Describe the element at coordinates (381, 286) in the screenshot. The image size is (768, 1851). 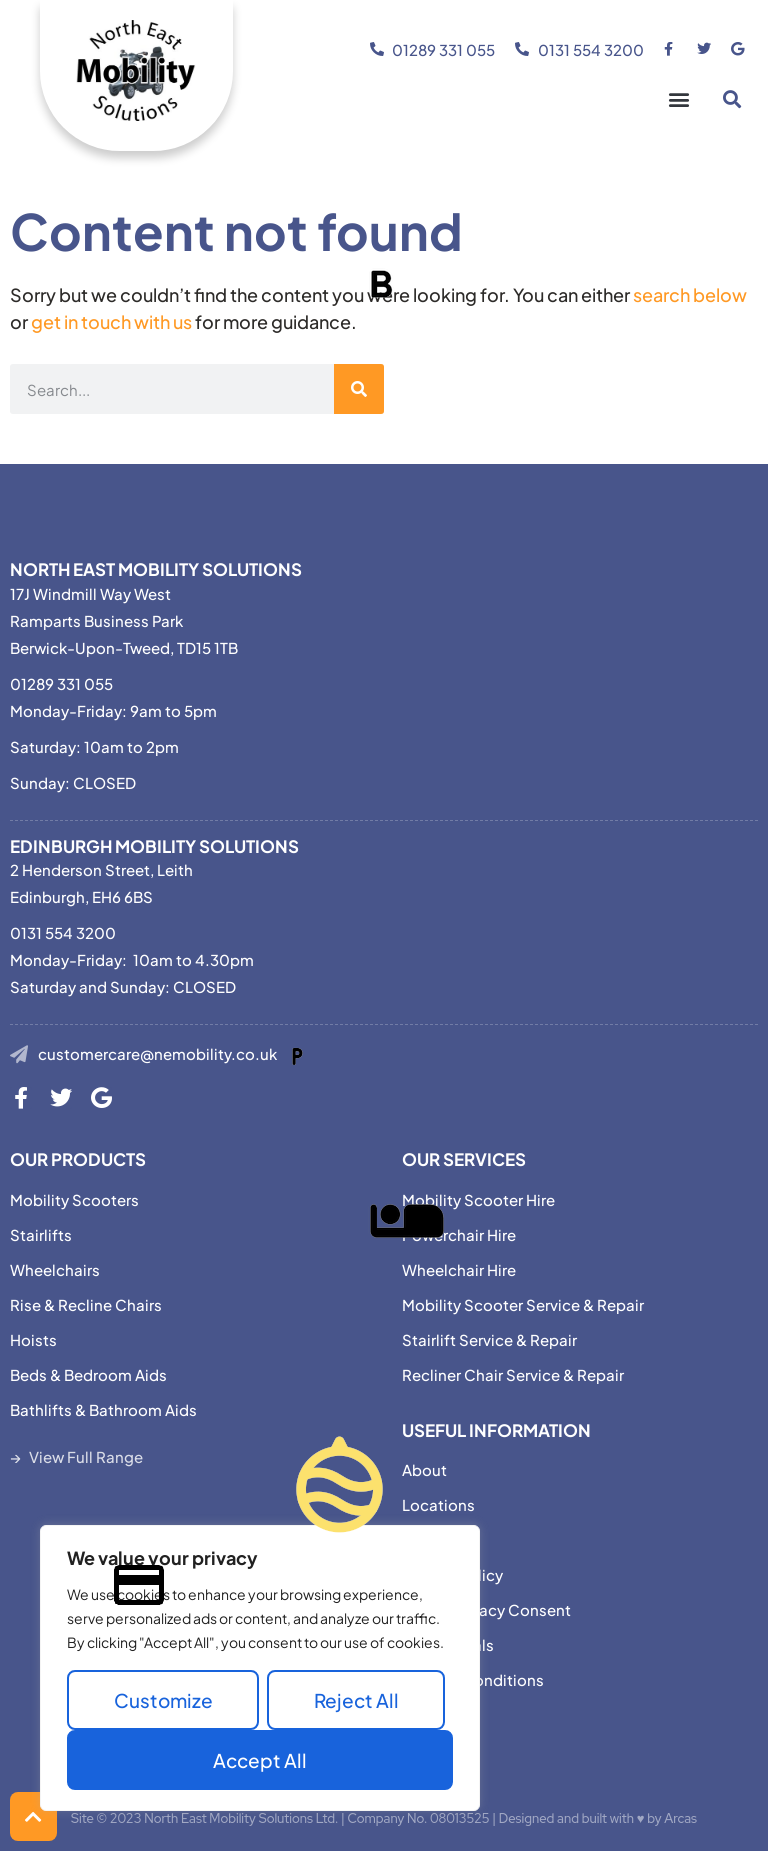
I see `apply bold formatting to selected text` at that location.